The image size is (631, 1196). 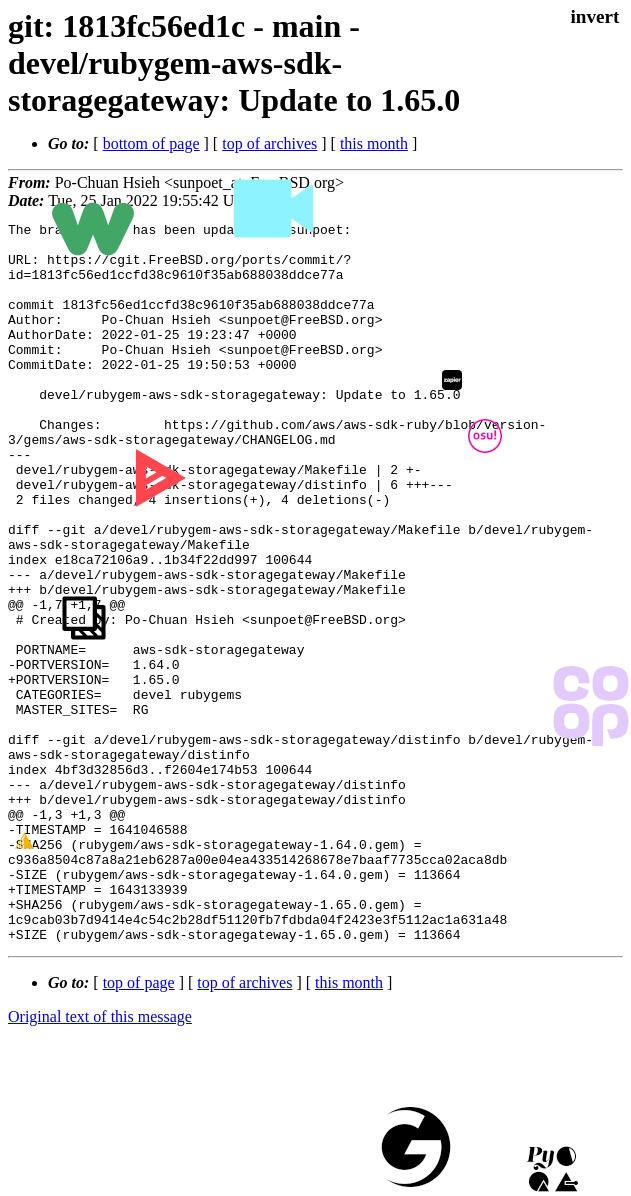 I want to click on open webtrees genealogy application, so click(x=93, y=229).